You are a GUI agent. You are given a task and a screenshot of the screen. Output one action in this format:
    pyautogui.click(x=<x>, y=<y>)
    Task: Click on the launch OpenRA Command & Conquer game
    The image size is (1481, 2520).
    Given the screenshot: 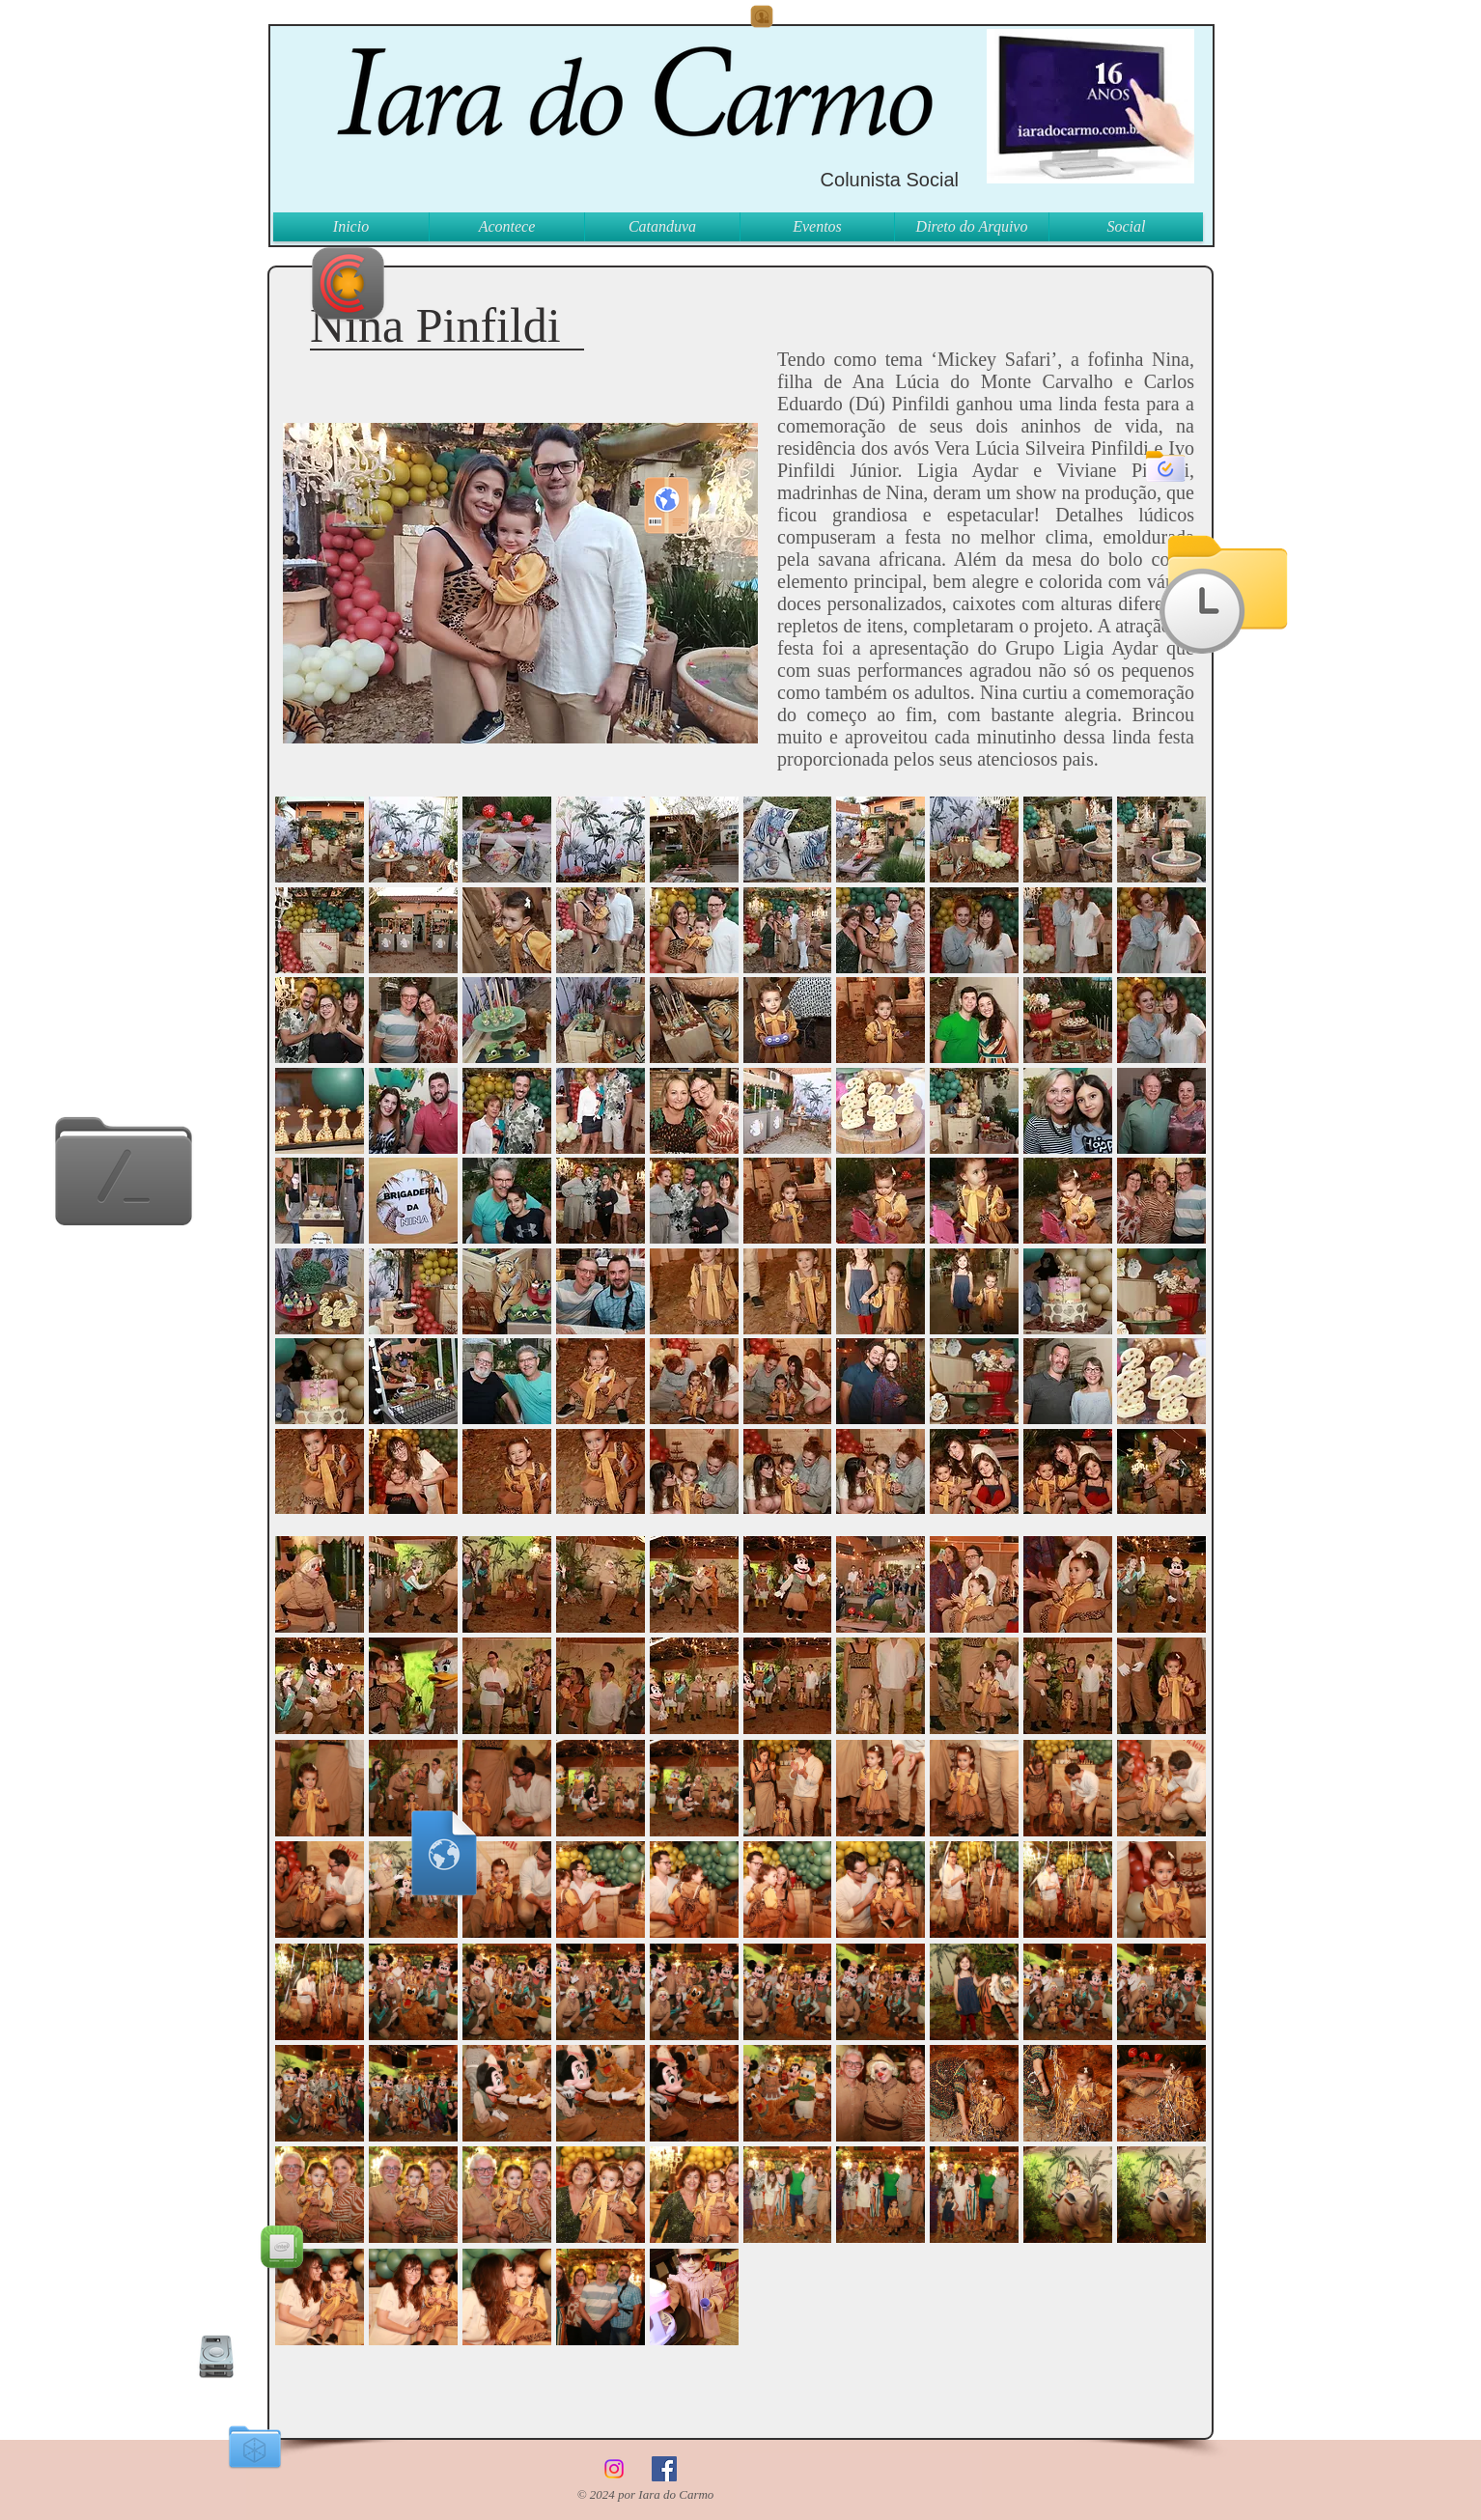 What is the action you would take?
    pyautogui.click(x=348, y=283)
    